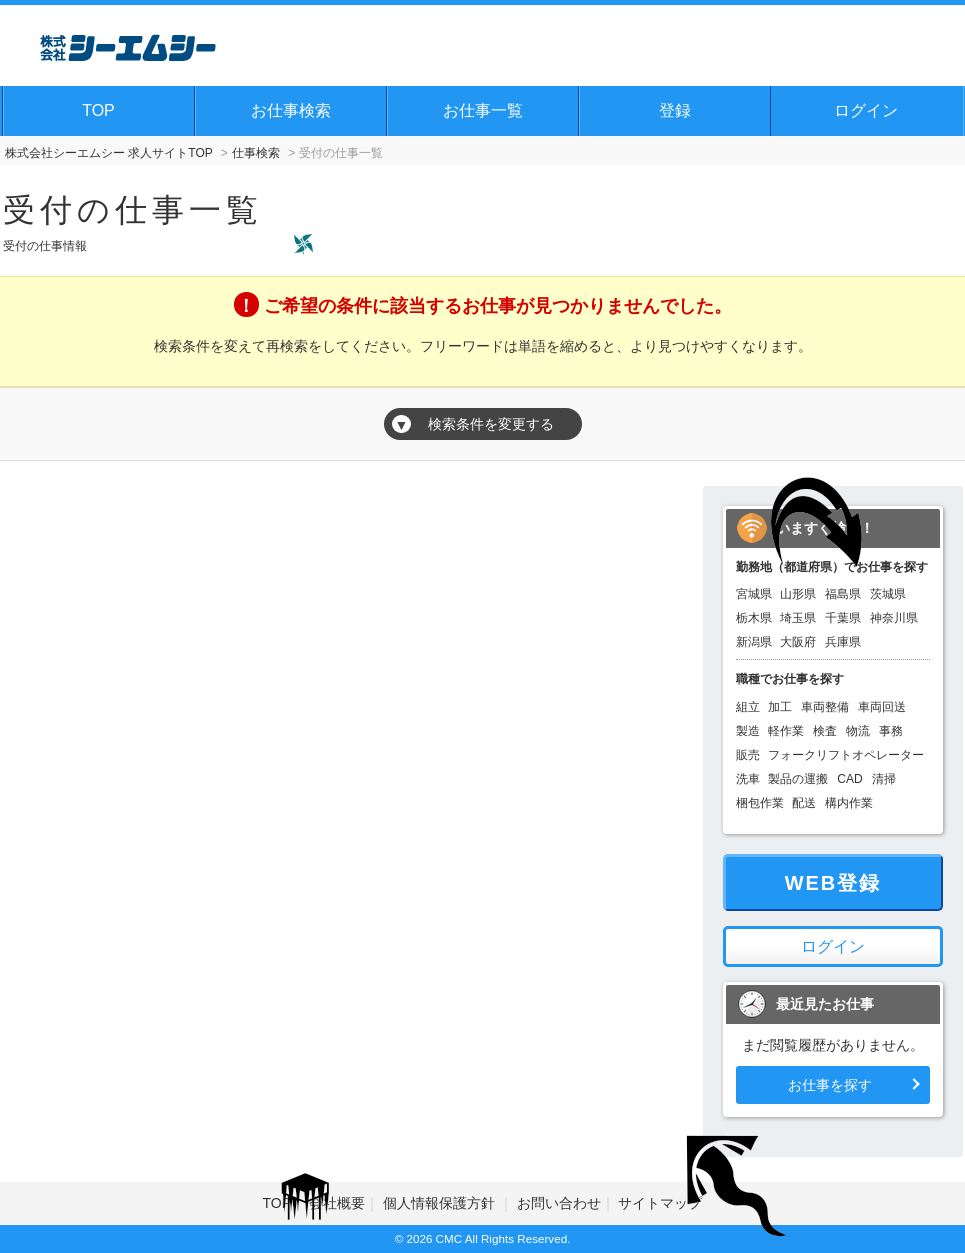 The image size is (965, 1253). I want to click on a decorative or playful element indicating games or toys, so click(303, 243).